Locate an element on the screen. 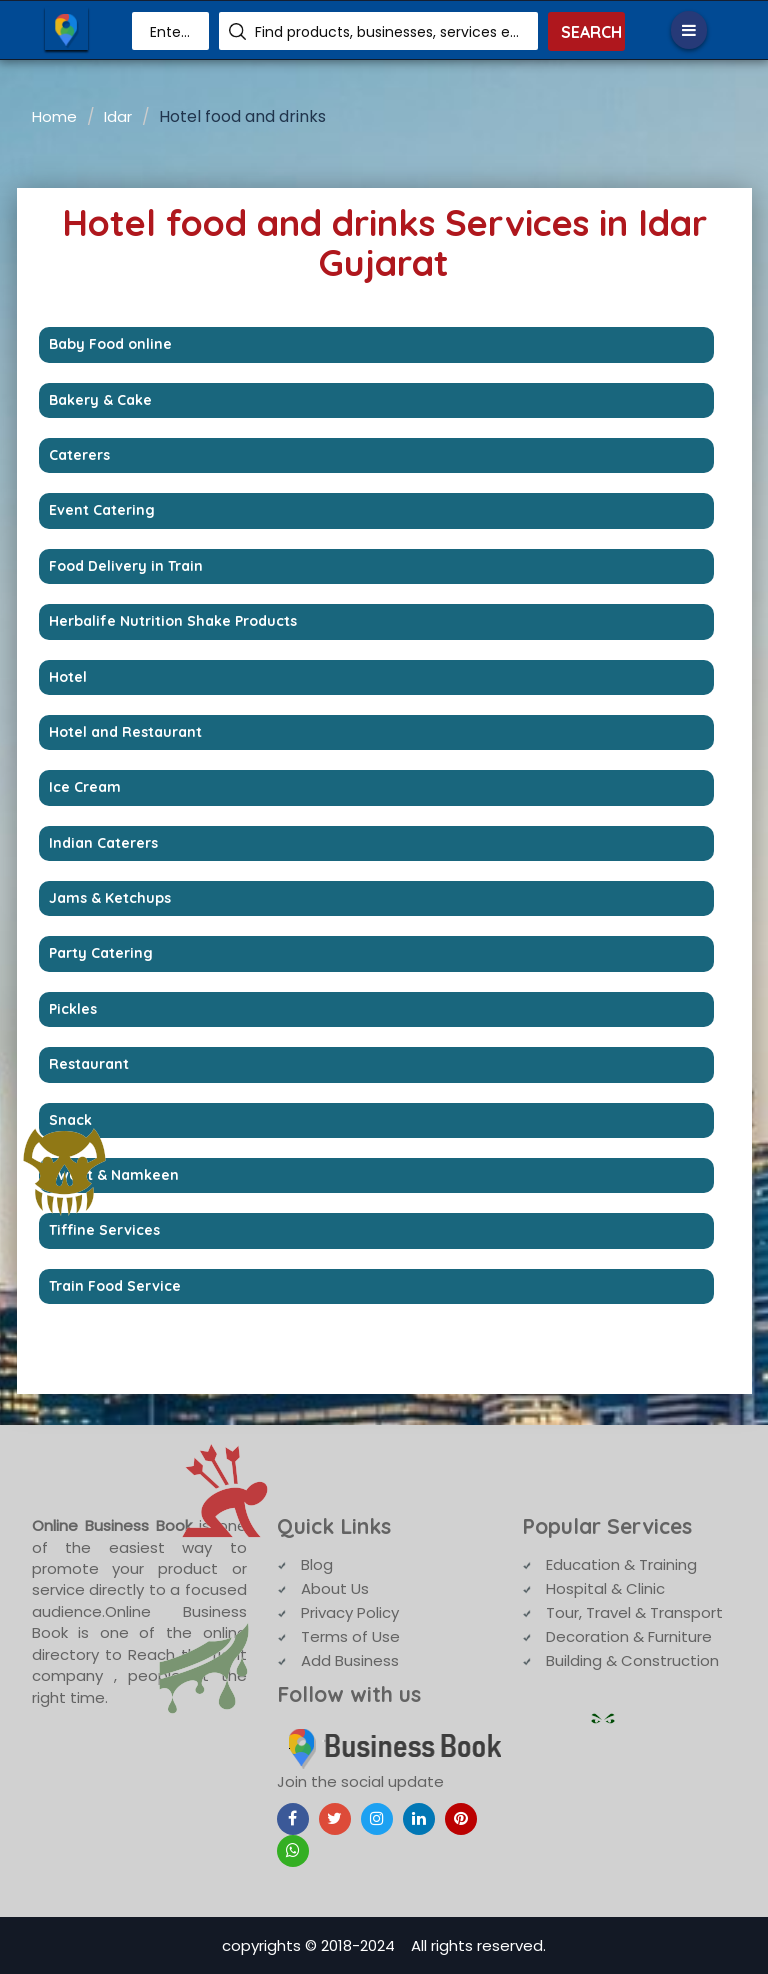 The width and height of the screenshot is (768, 1974). indicates defeated enemy or fallen character is located at coordinates (224, 1489).